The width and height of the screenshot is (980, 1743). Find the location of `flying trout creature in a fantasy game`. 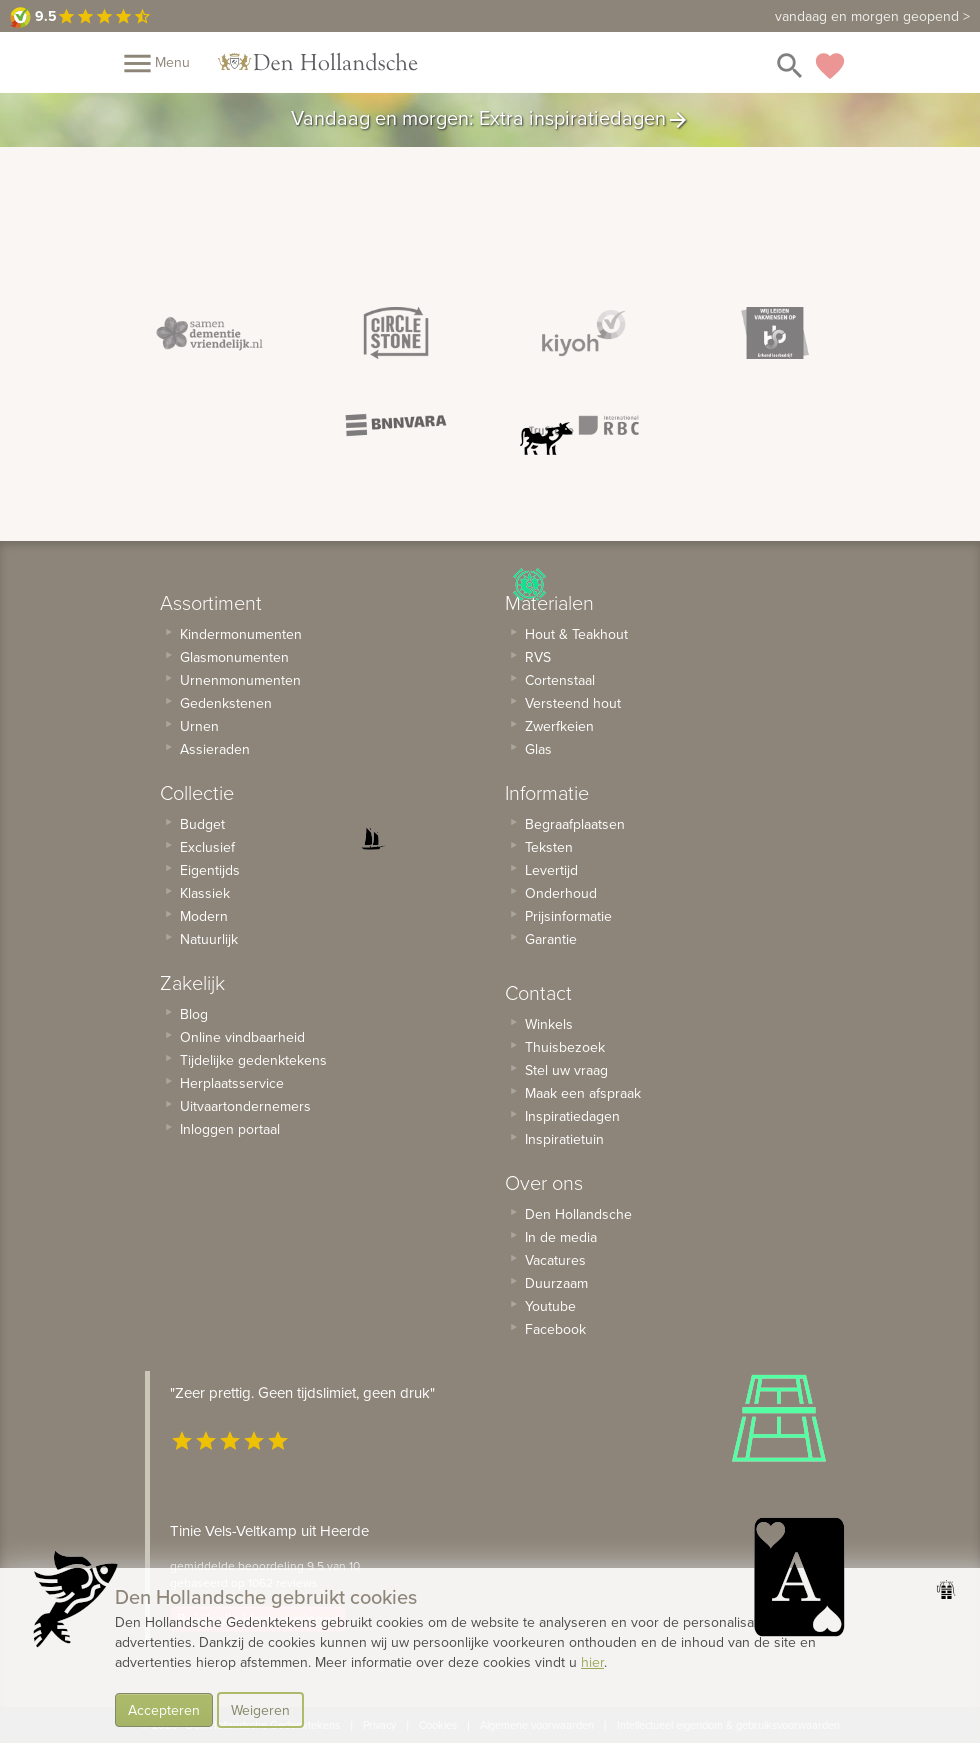

flying trout creature in a fantasy game is located at coordinates (76, 1599).